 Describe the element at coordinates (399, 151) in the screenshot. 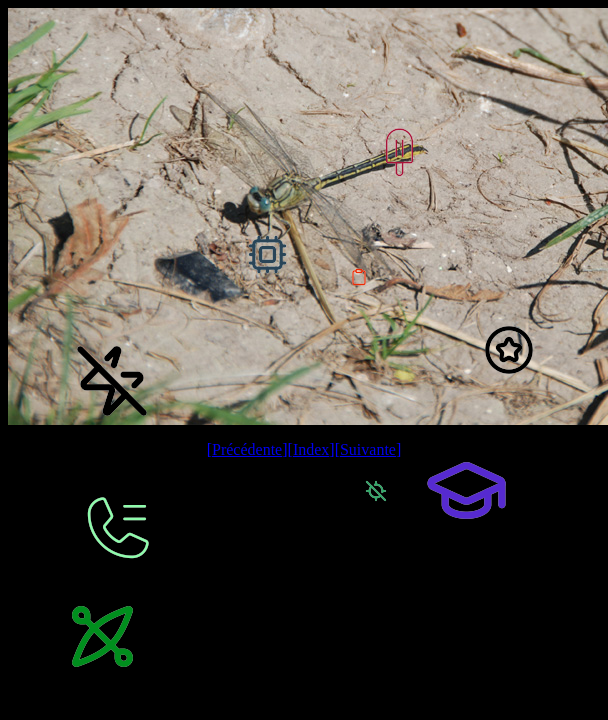

I see `access summer or seasonal content` at that location.